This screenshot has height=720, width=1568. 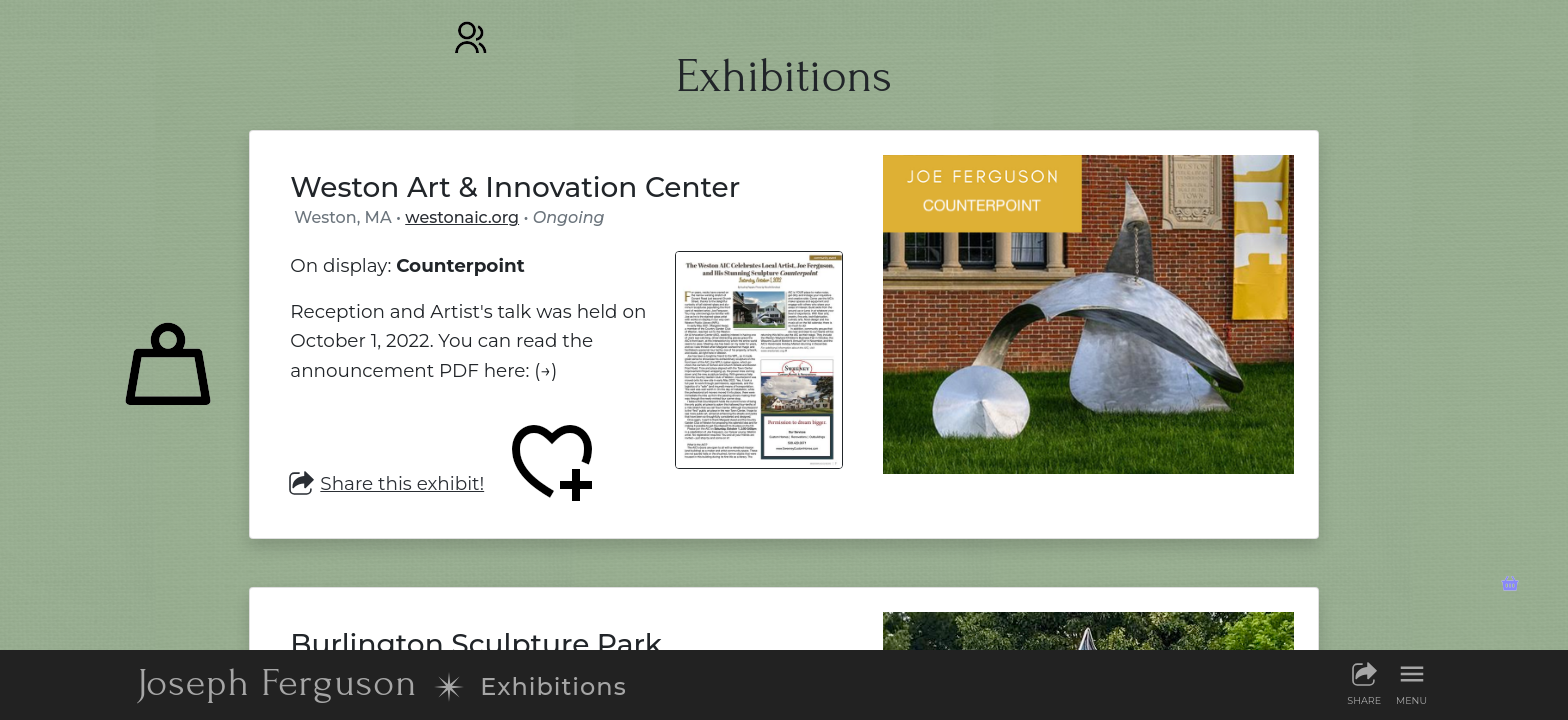 I want to click on add to favorites, so click(x=552, y=461).